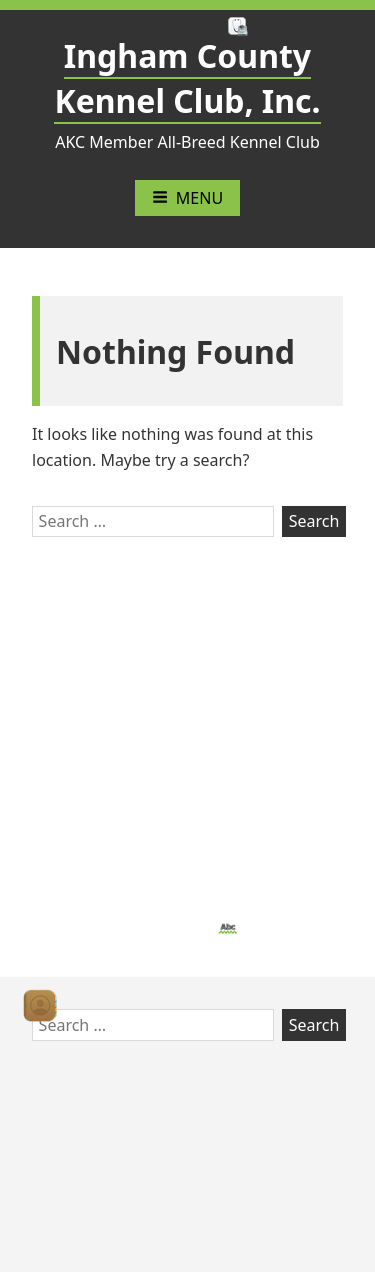 Image resolution: width=375 pixels, height=1272 pixels. I want to click on access contacts or address book, so click(39, 1005).